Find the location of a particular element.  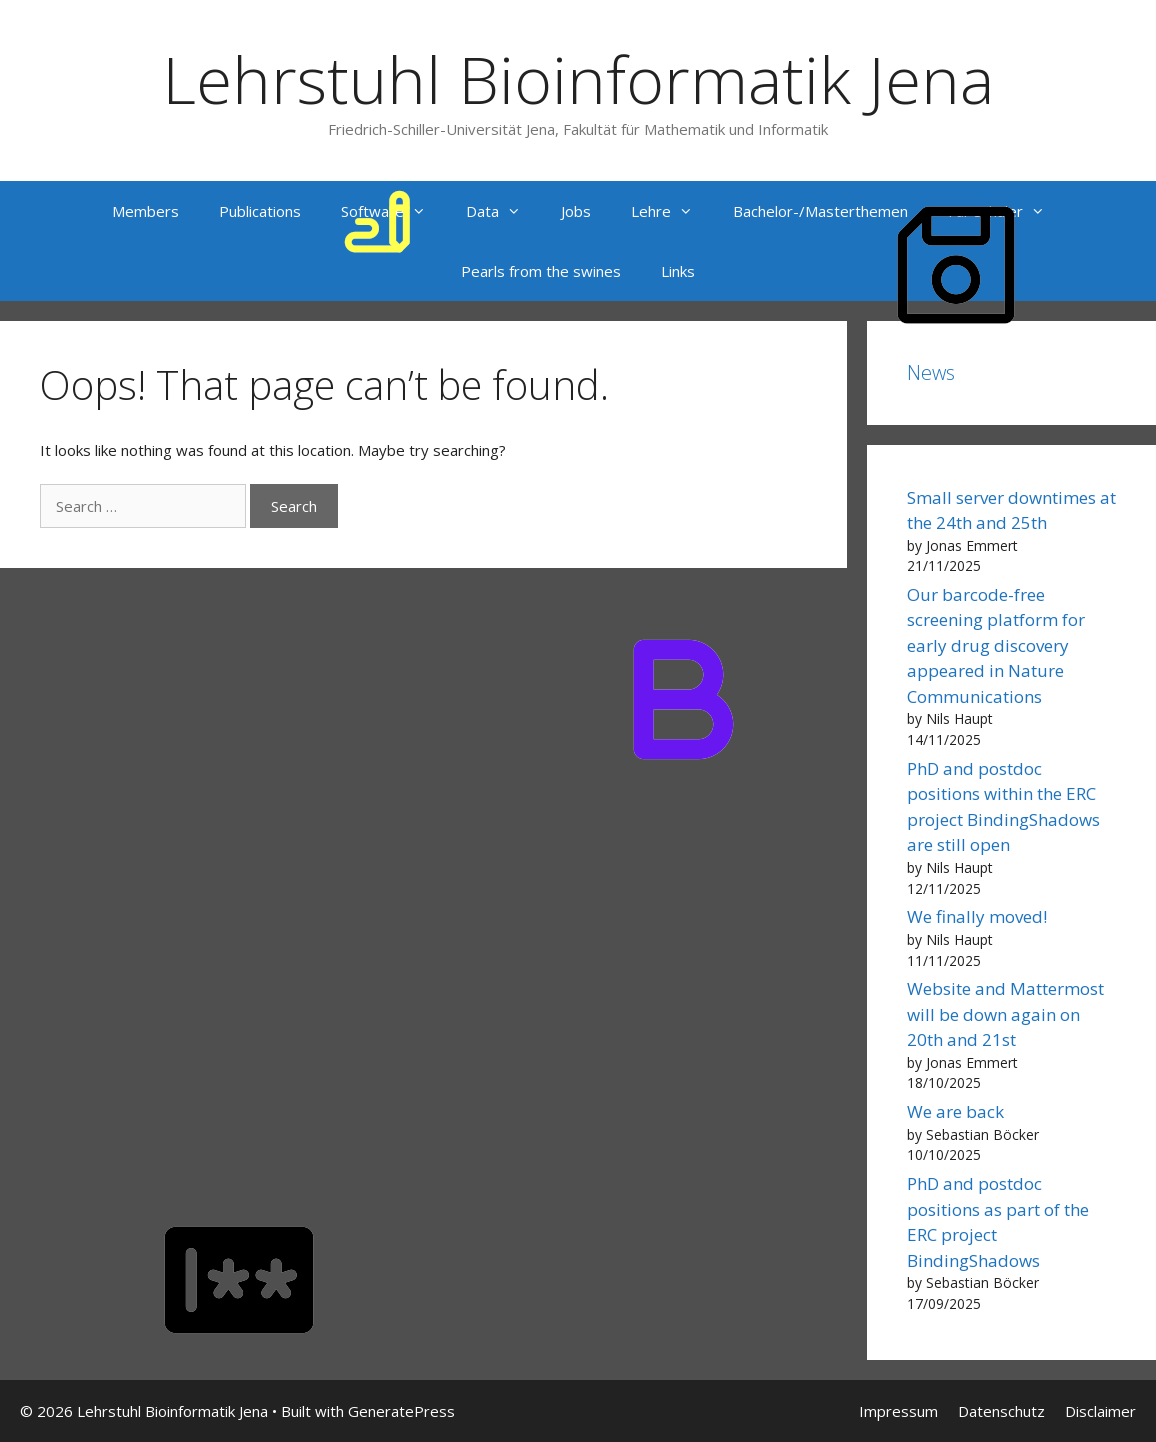

save current file or document is located at coordinates (956, 265).